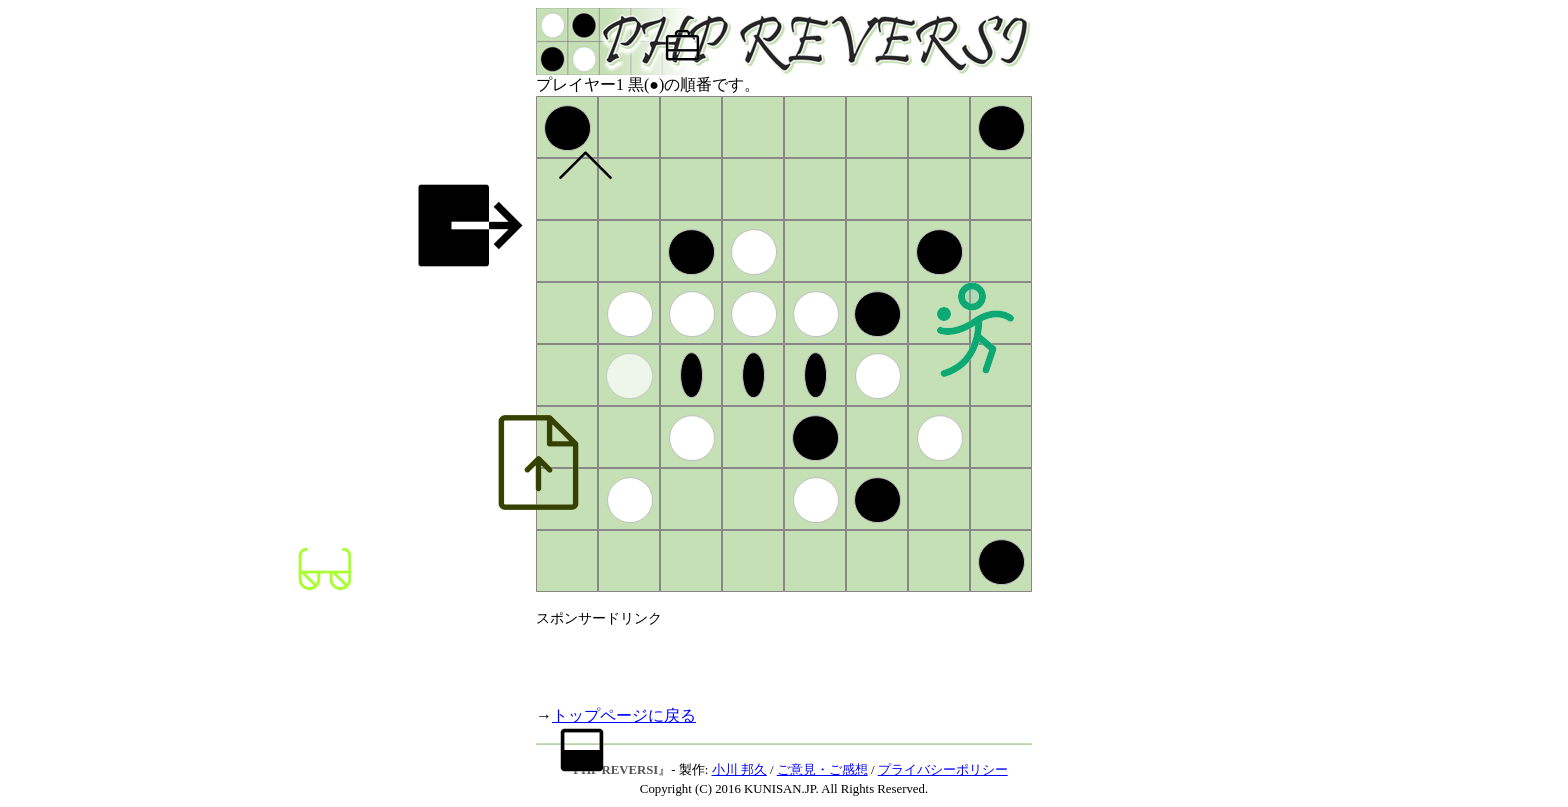 Image resolution: width=1568 pixels, height=807 pixels. I want to click on toggle sunglasses or eyewear filter, so click(325, 570).